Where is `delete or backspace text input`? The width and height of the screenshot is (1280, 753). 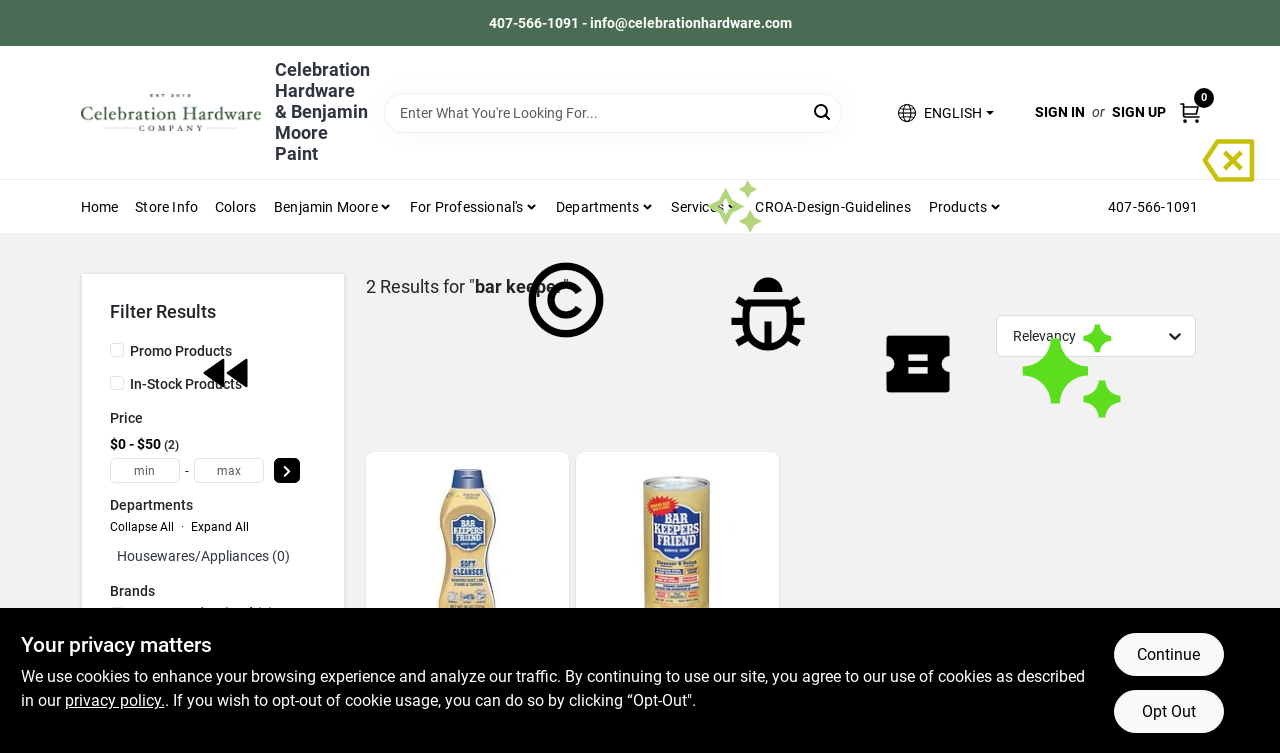 delete or backspace text input is located at coordinates (1230, 160).